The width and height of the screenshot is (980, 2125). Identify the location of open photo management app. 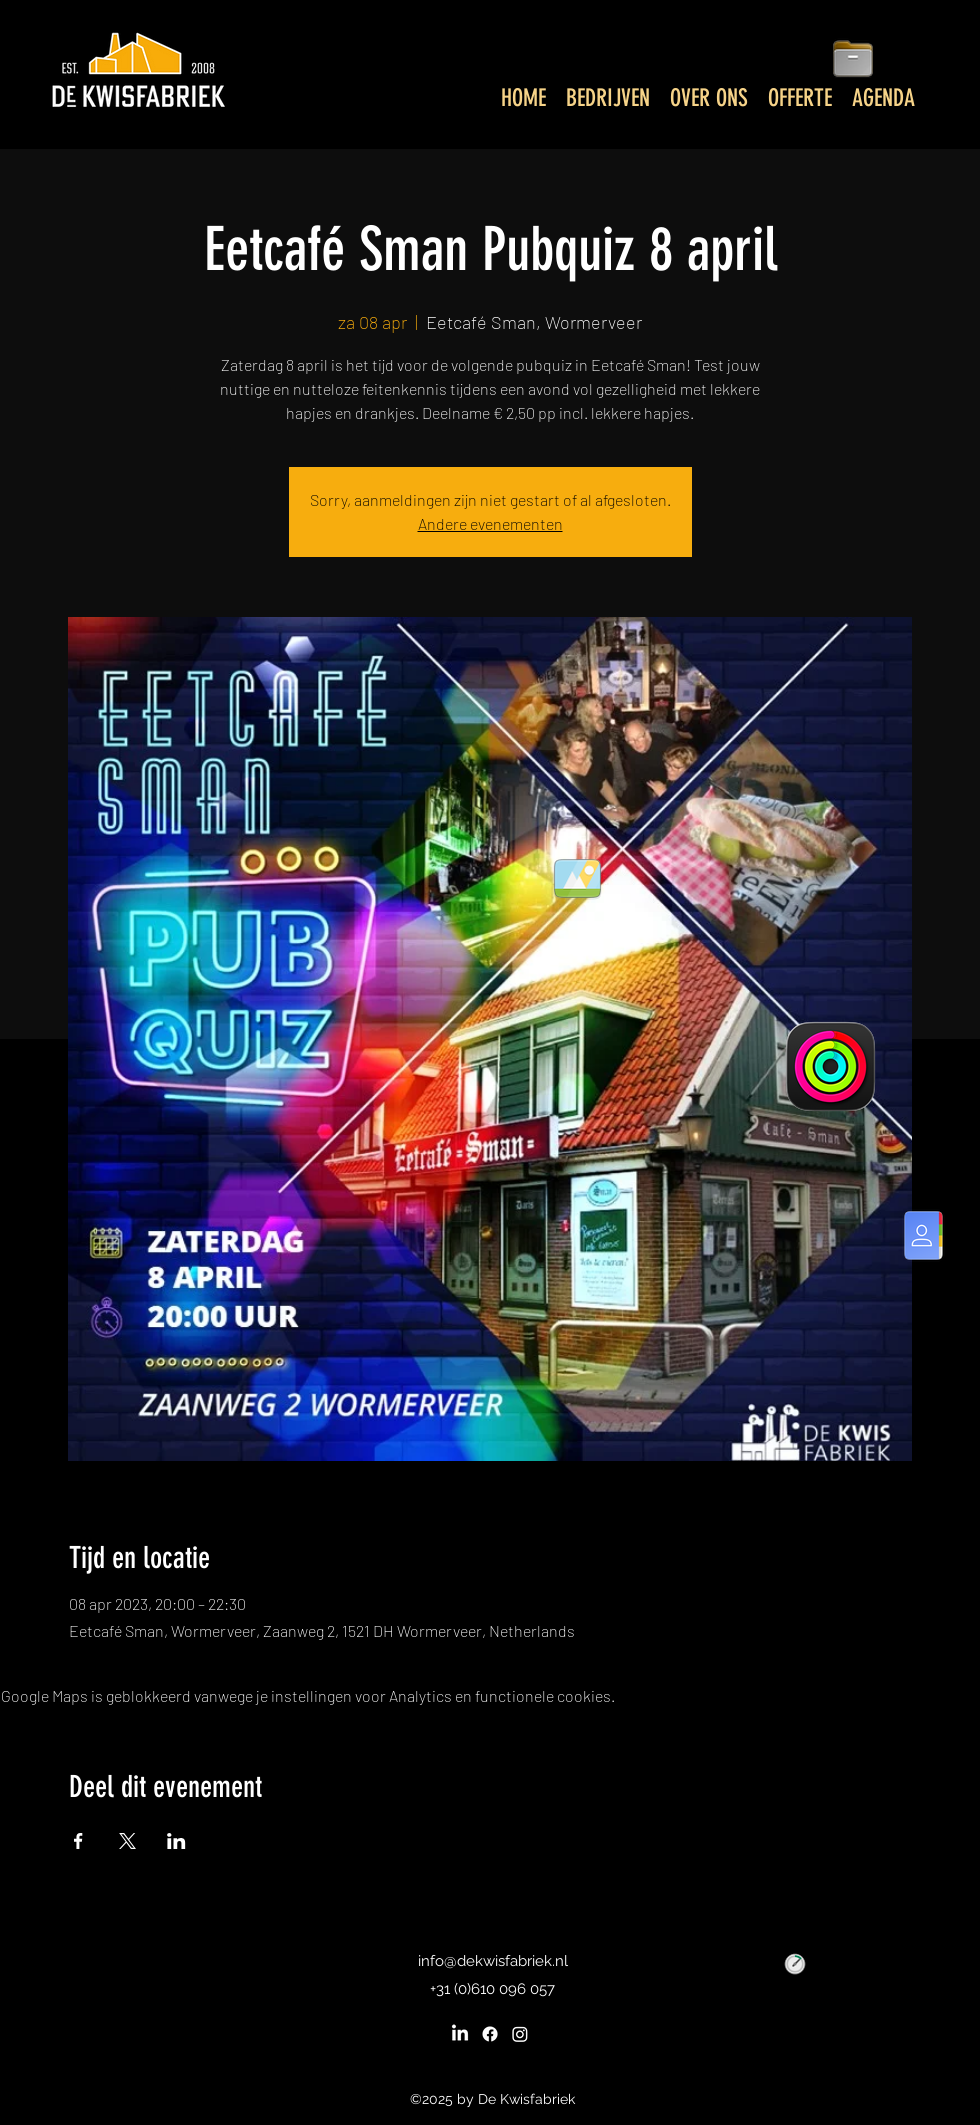
(577, 878).